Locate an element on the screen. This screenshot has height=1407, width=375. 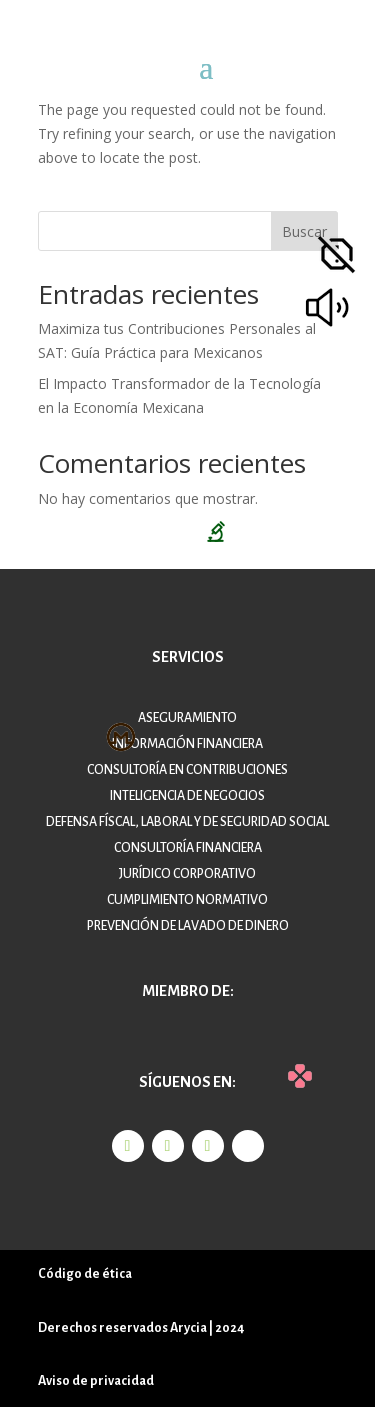
open gaming or game center is located at coordinates (300, 1076).